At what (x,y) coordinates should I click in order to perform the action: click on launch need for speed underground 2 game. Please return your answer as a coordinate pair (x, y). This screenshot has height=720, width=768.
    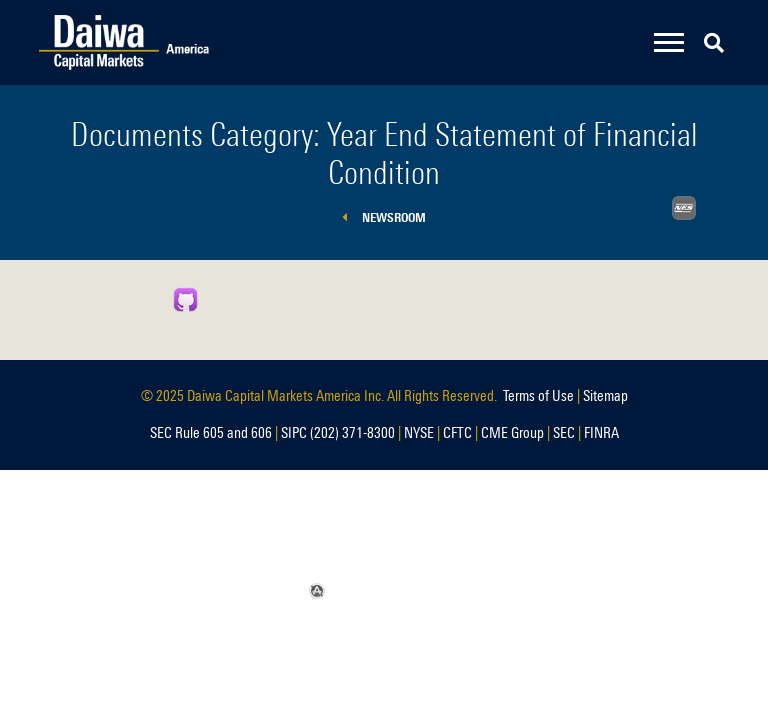
    Looking at the image, I should click on (684, 208).